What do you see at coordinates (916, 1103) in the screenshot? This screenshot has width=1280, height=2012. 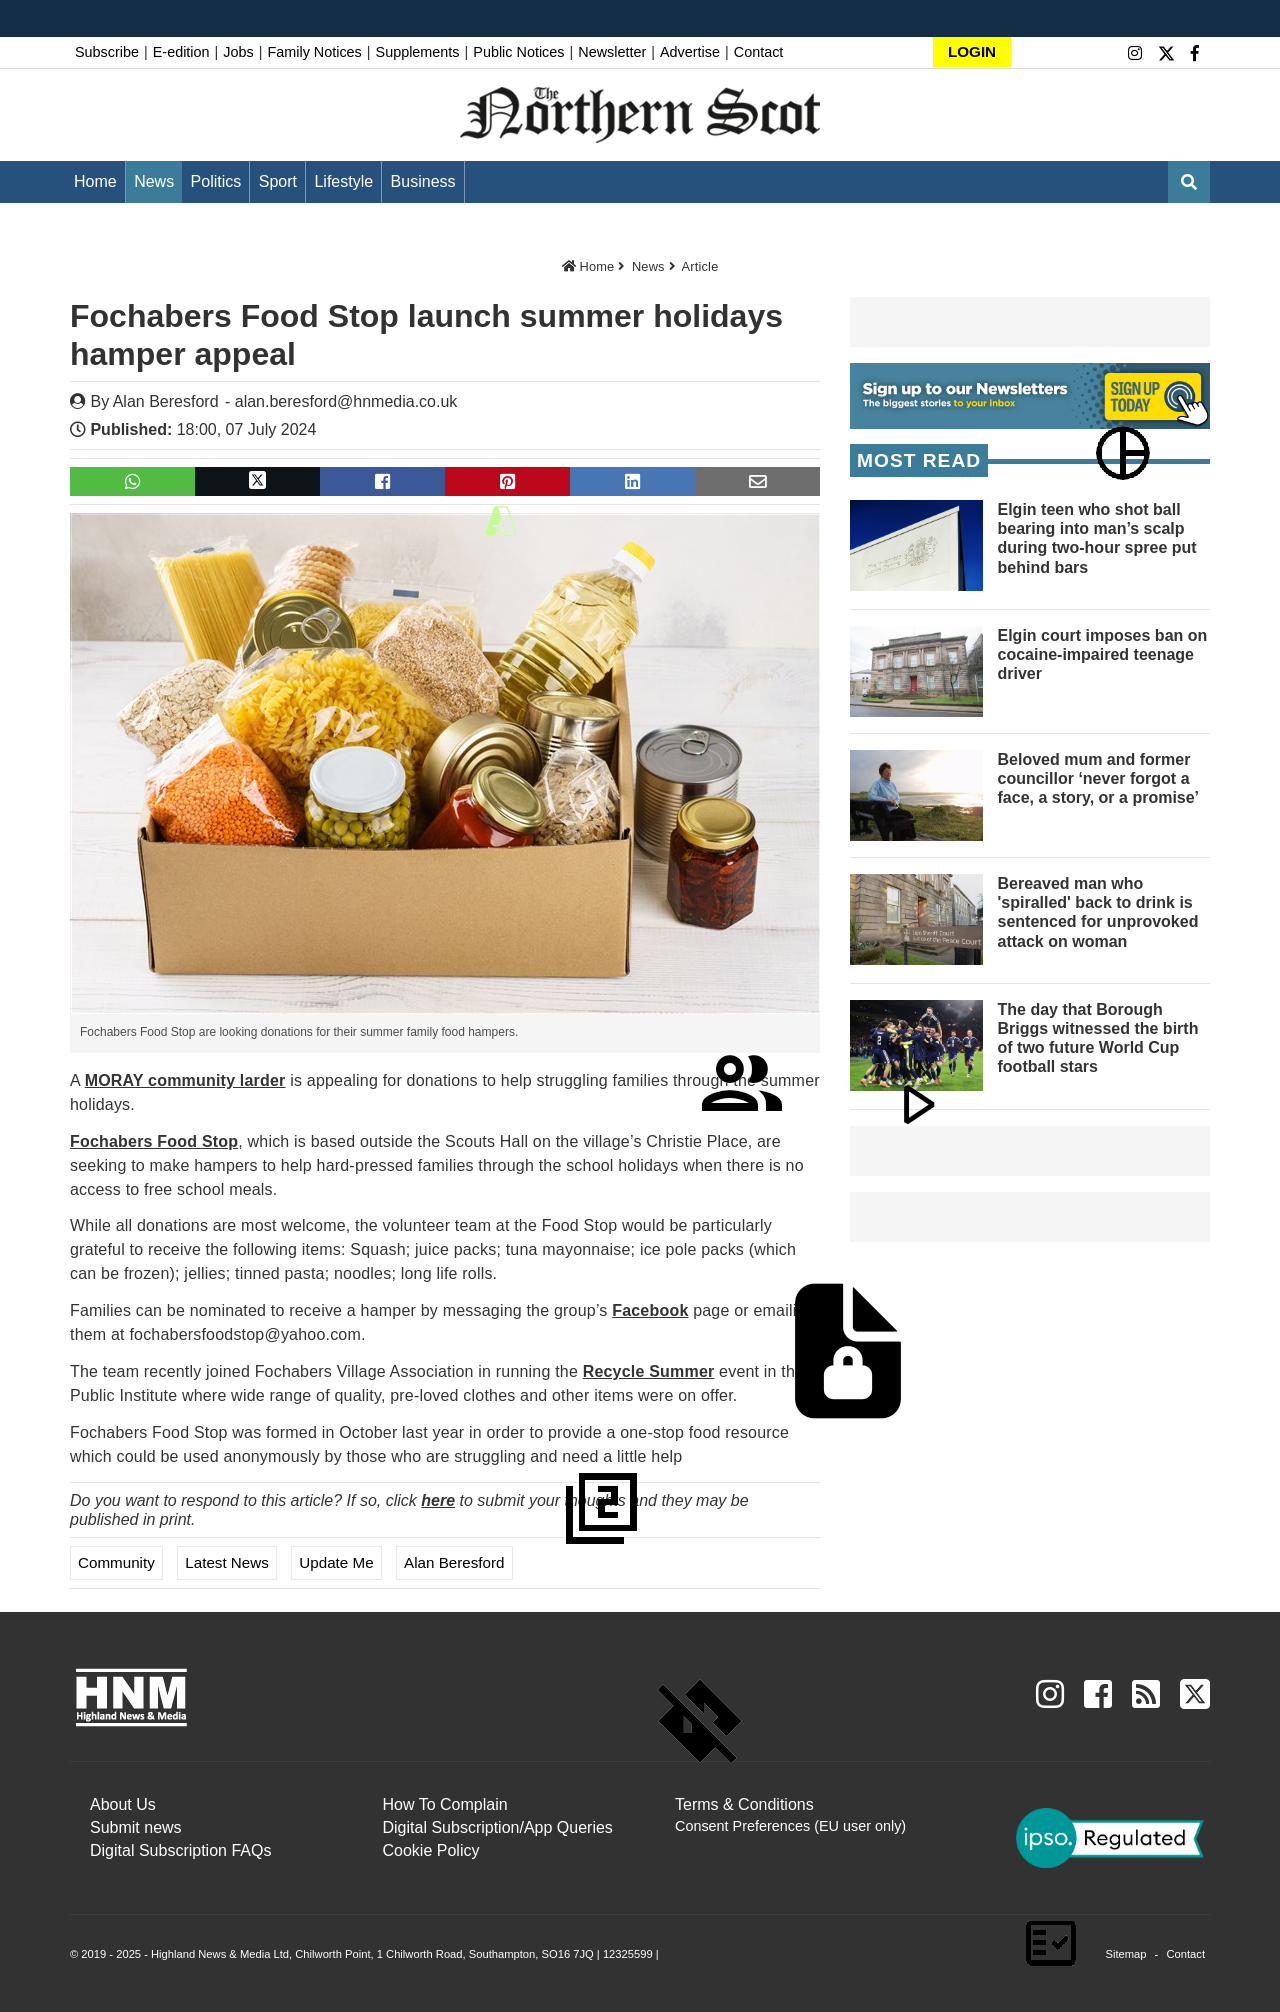 I see `start debugging session` at bounding box center [916, 1103].